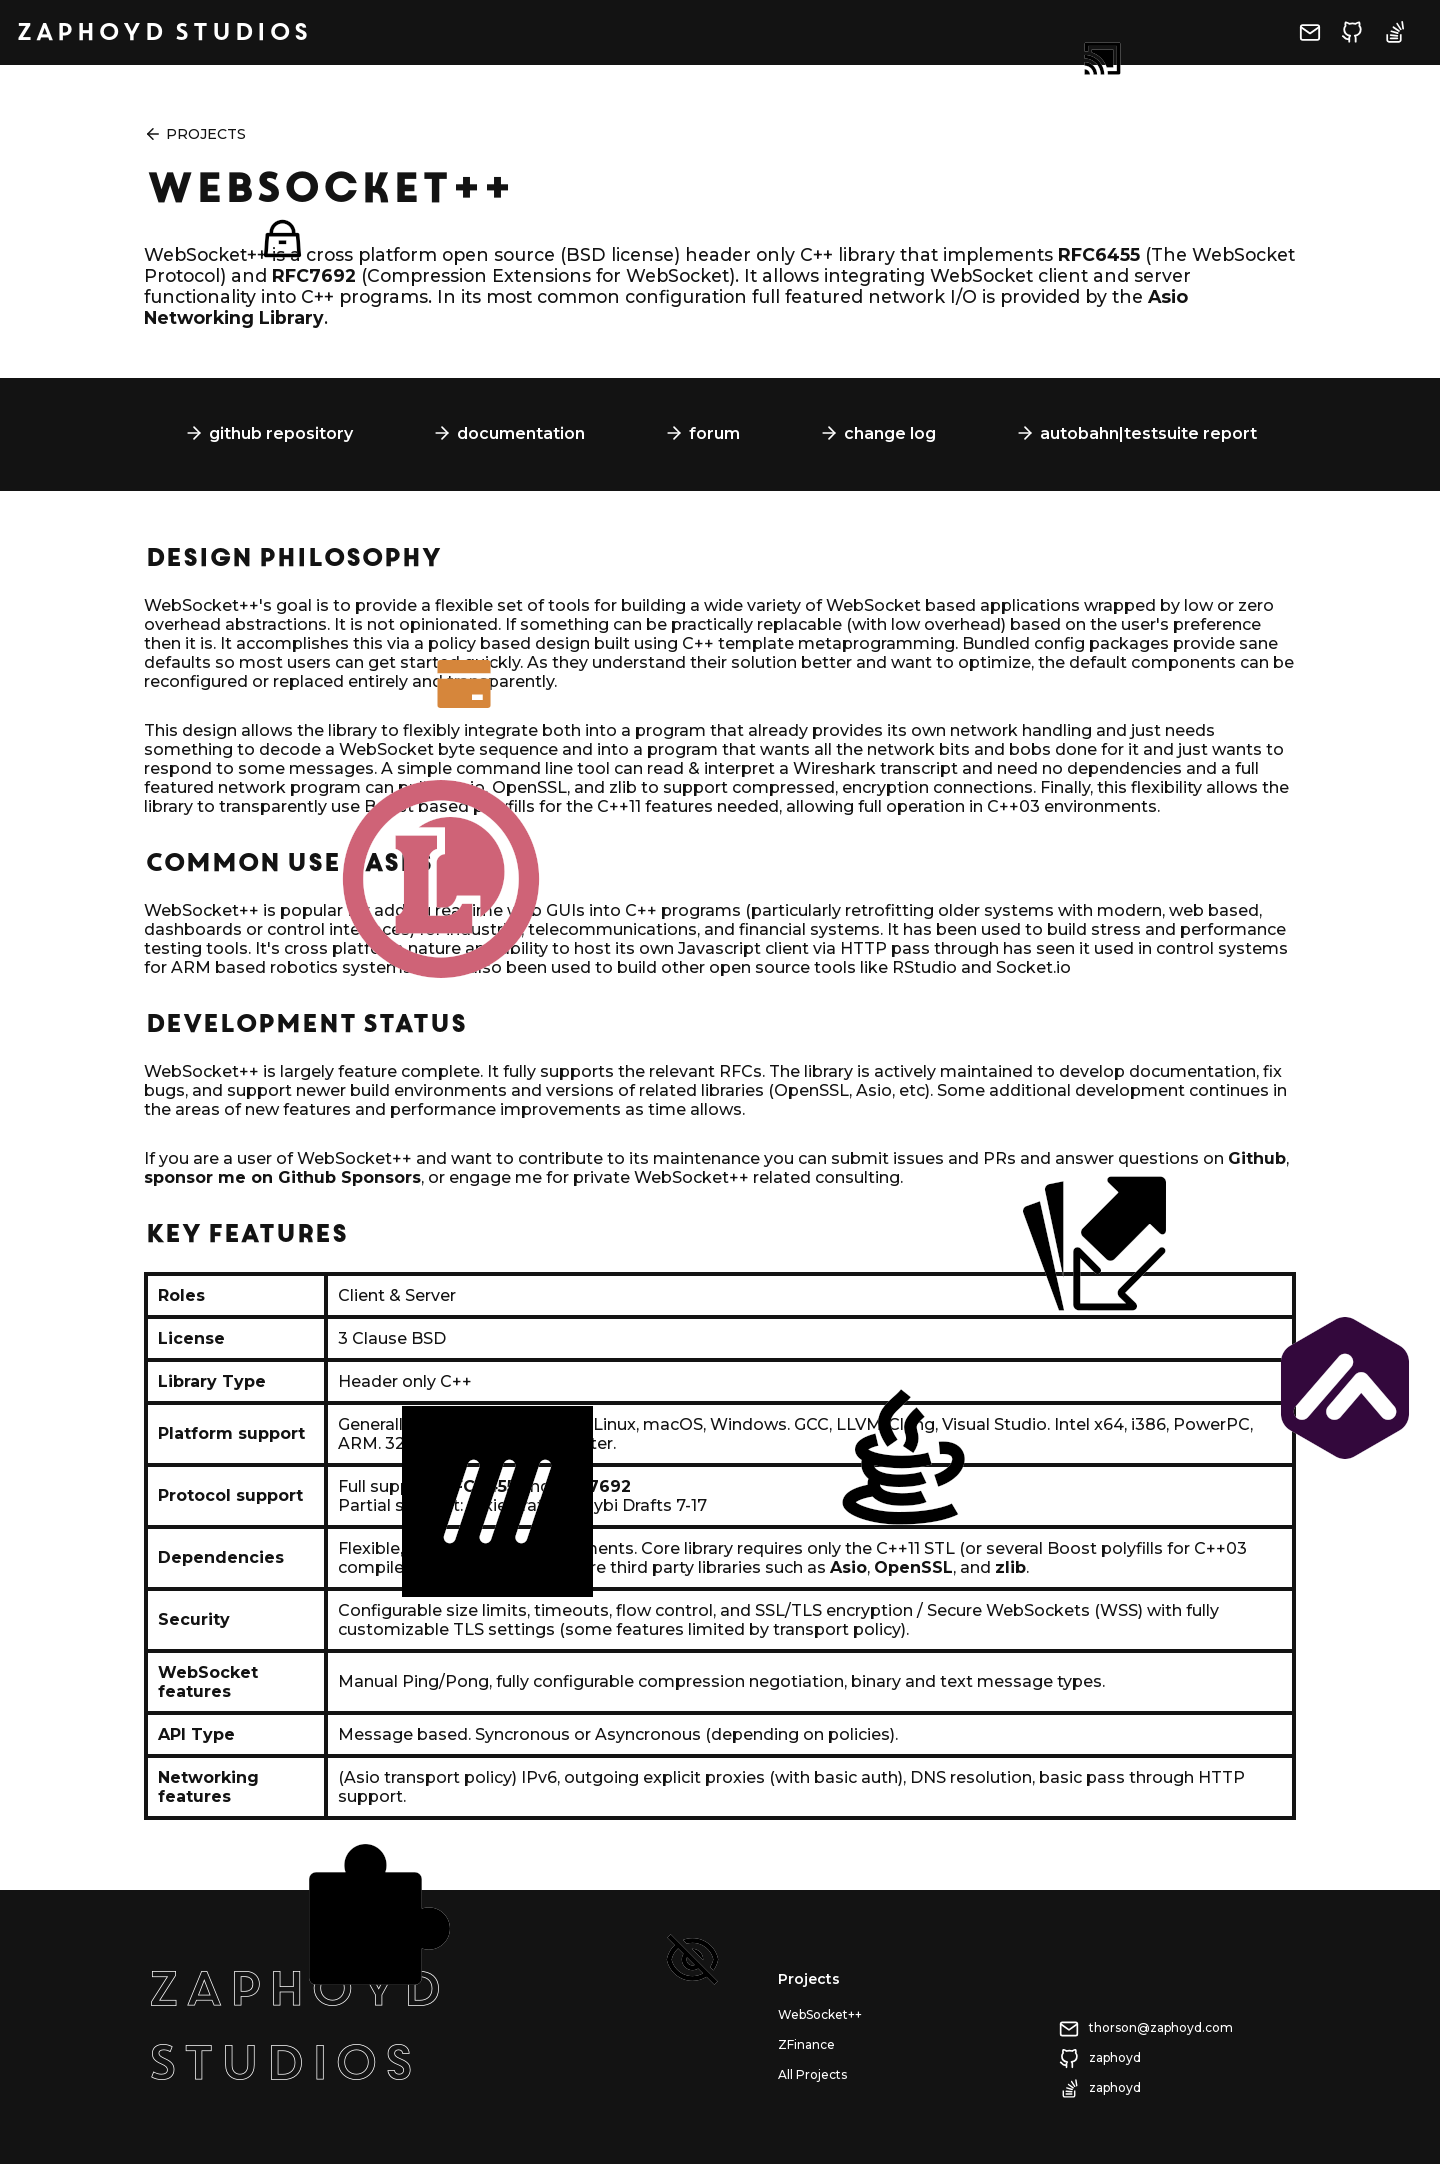 Image resolution: width=1440 pixels, height=2164 pixels. Describe the element at coordinates (372, 1921) in the screenshot. I see `access plugins or extensions` at that location.